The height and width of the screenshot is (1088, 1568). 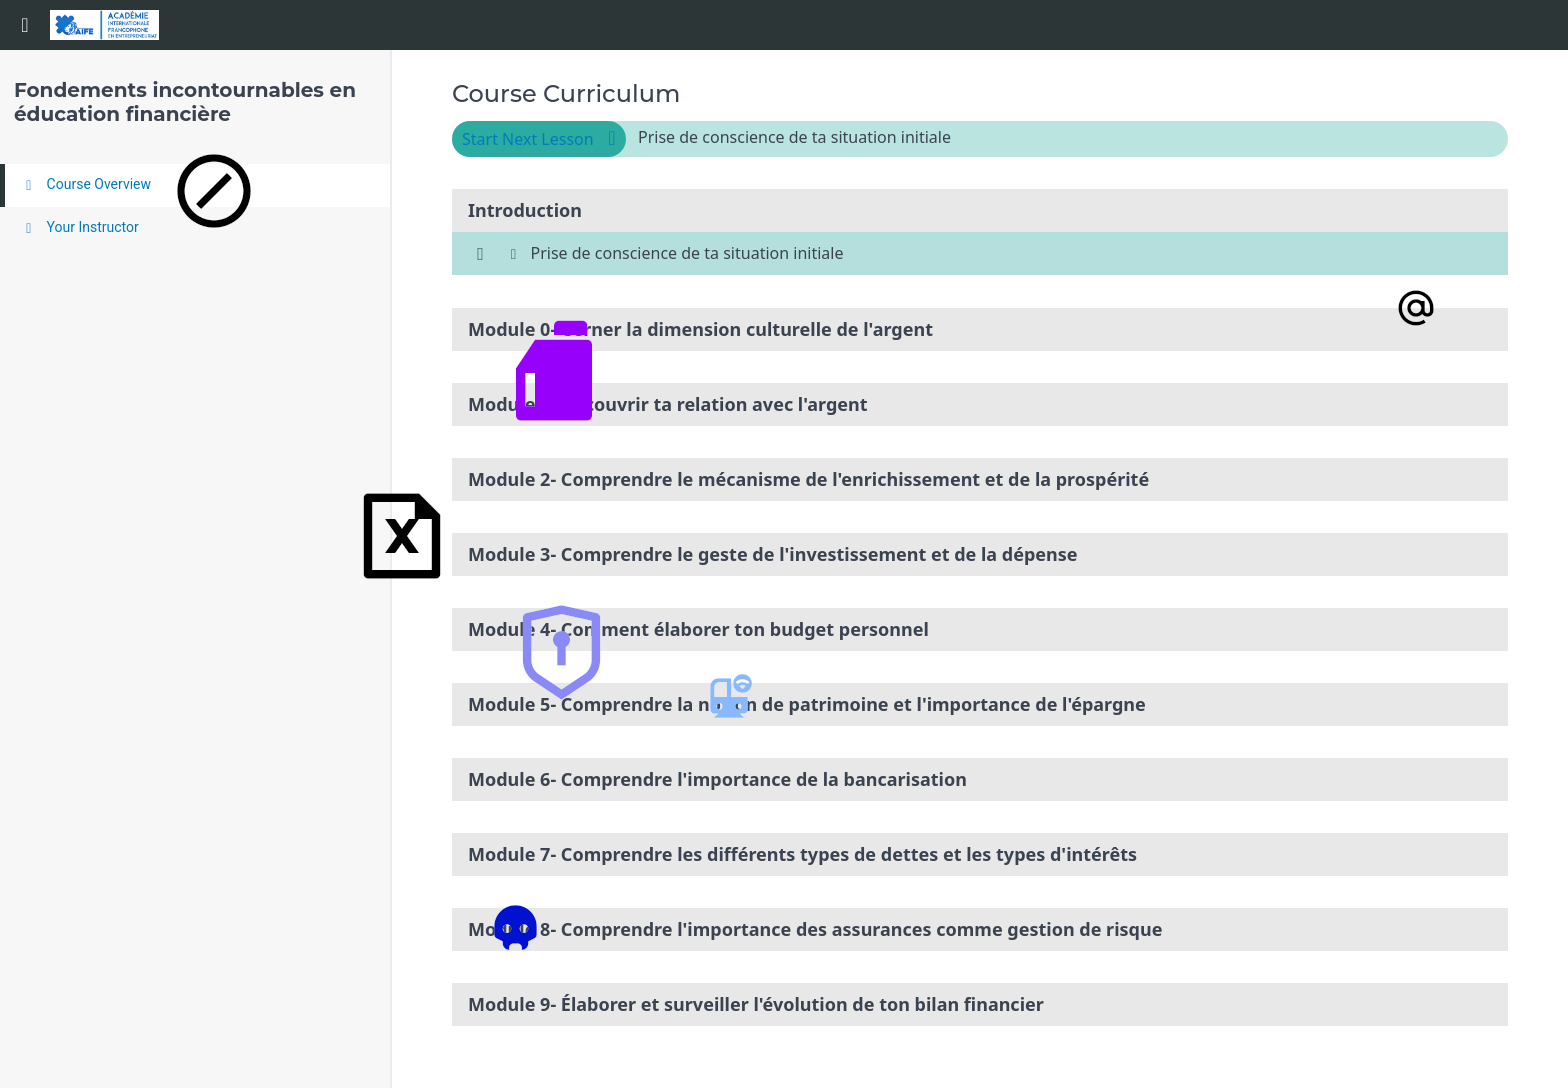 I want to click on compose a new email, so click(x=1416, y=308).